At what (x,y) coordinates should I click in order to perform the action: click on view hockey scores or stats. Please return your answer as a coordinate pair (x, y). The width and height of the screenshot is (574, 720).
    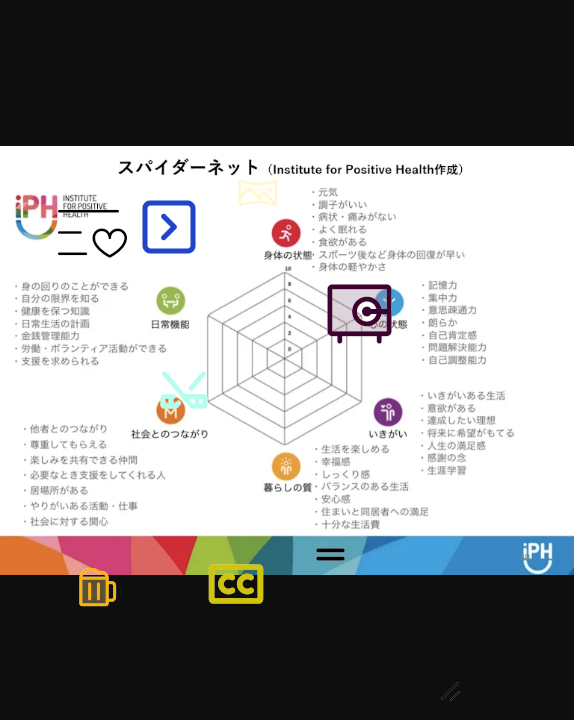
    Looking at the image, I should click on (184, 390).